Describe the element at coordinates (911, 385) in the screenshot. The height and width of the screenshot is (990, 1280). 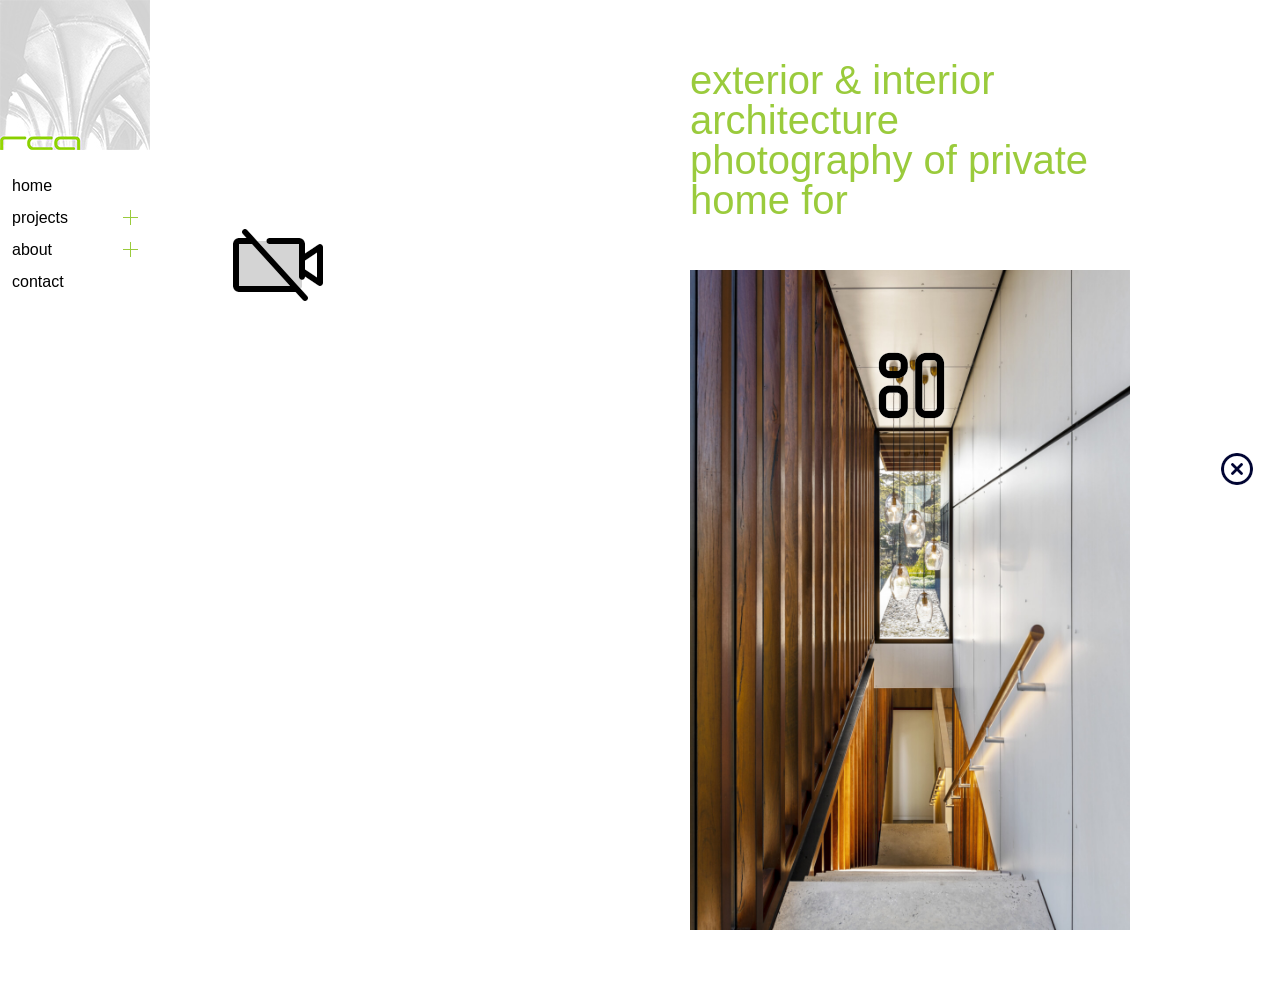
I see `switch to layout view` at that location.